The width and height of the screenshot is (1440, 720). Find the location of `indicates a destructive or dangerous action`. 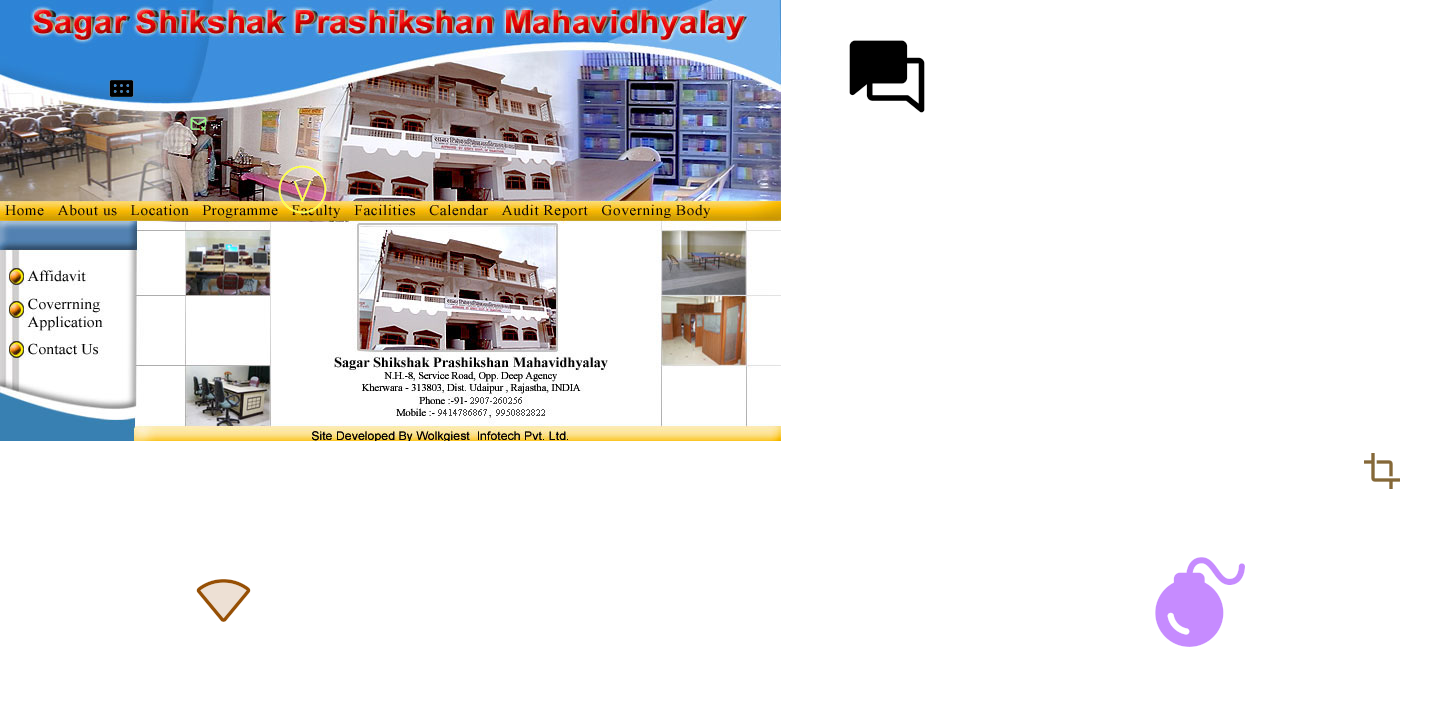

indicates a destructive or dangerous action is located at coordinates (1195, 600).